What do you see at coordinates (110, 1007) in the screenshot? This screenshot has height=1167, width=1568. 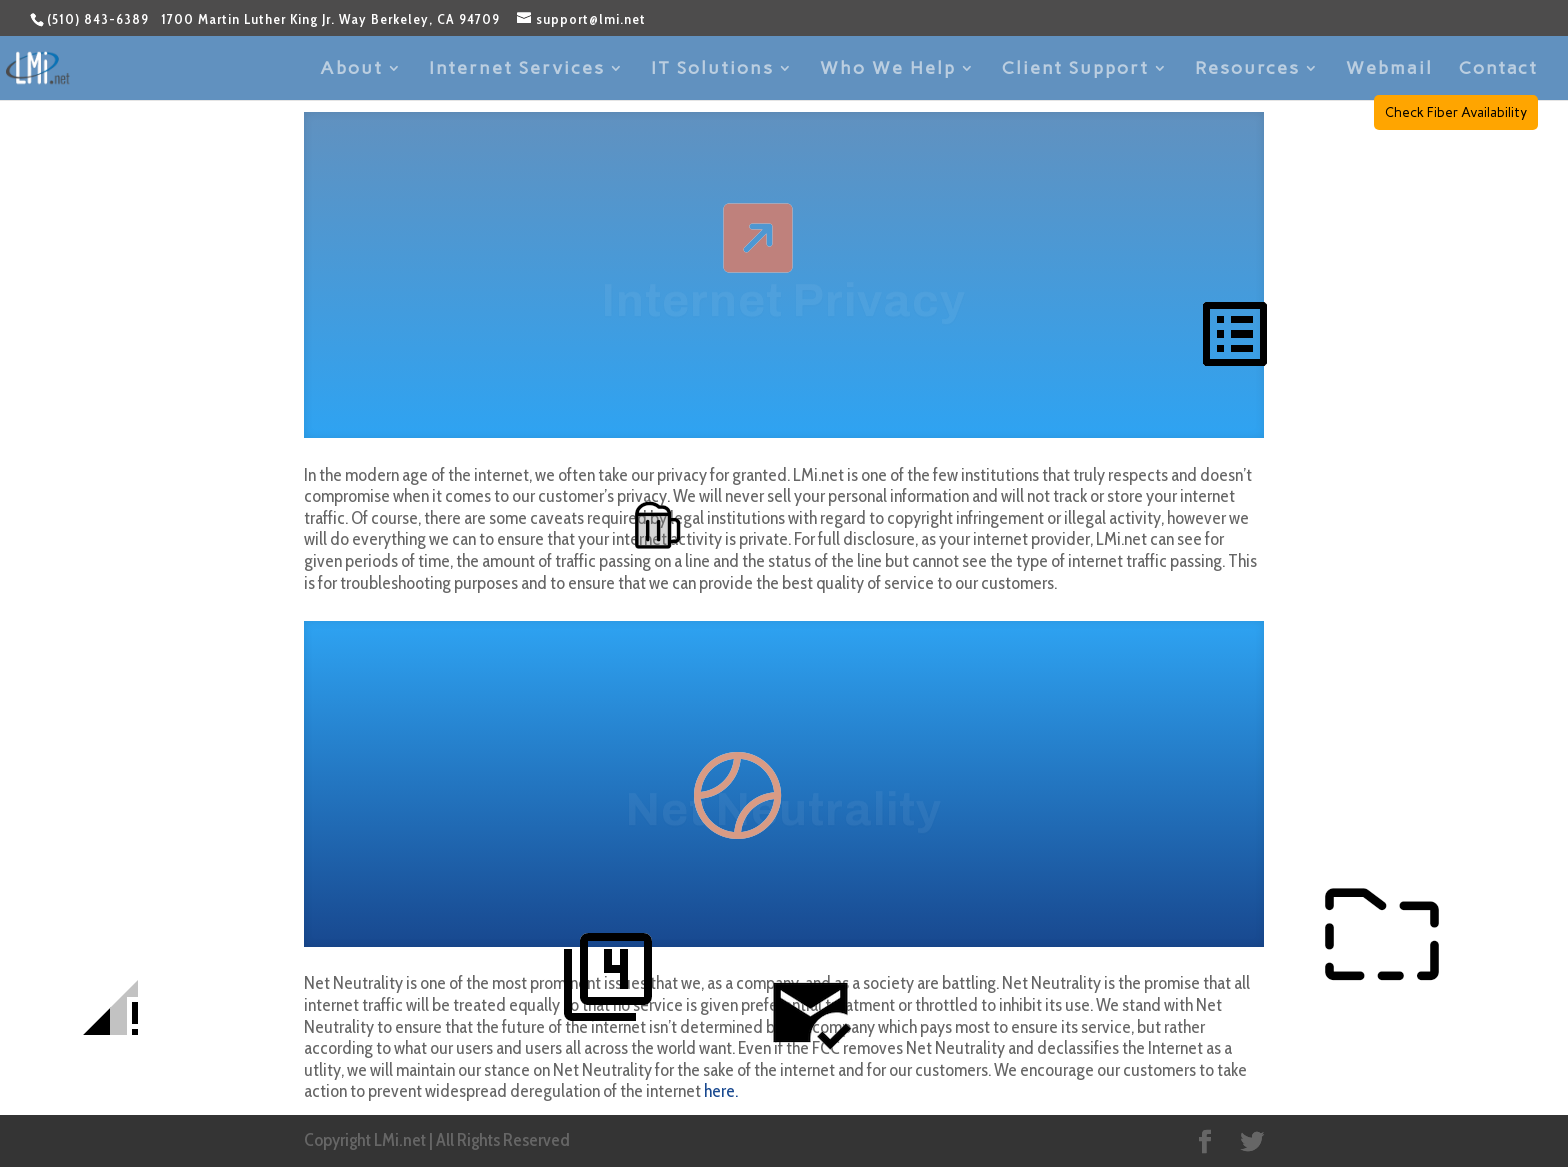 I see `indicates weak cellular signal with no internet connection` at bounding box center [110, 1007].